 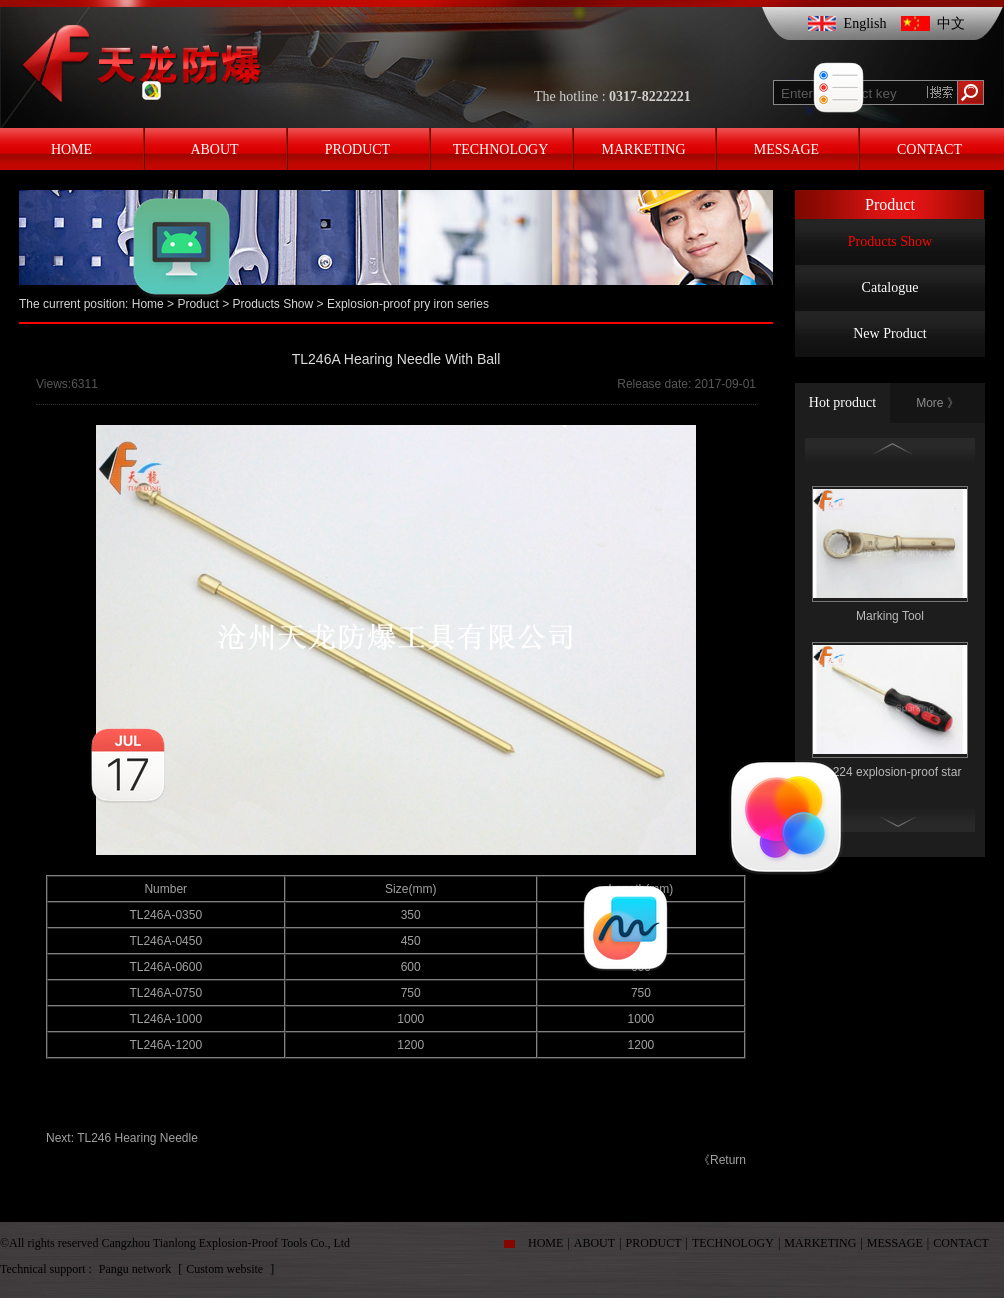 What do you see at coordinates (625, 927) in the screenshot?
I see `open Apple Freeform app` at bounding box center [625, 927].